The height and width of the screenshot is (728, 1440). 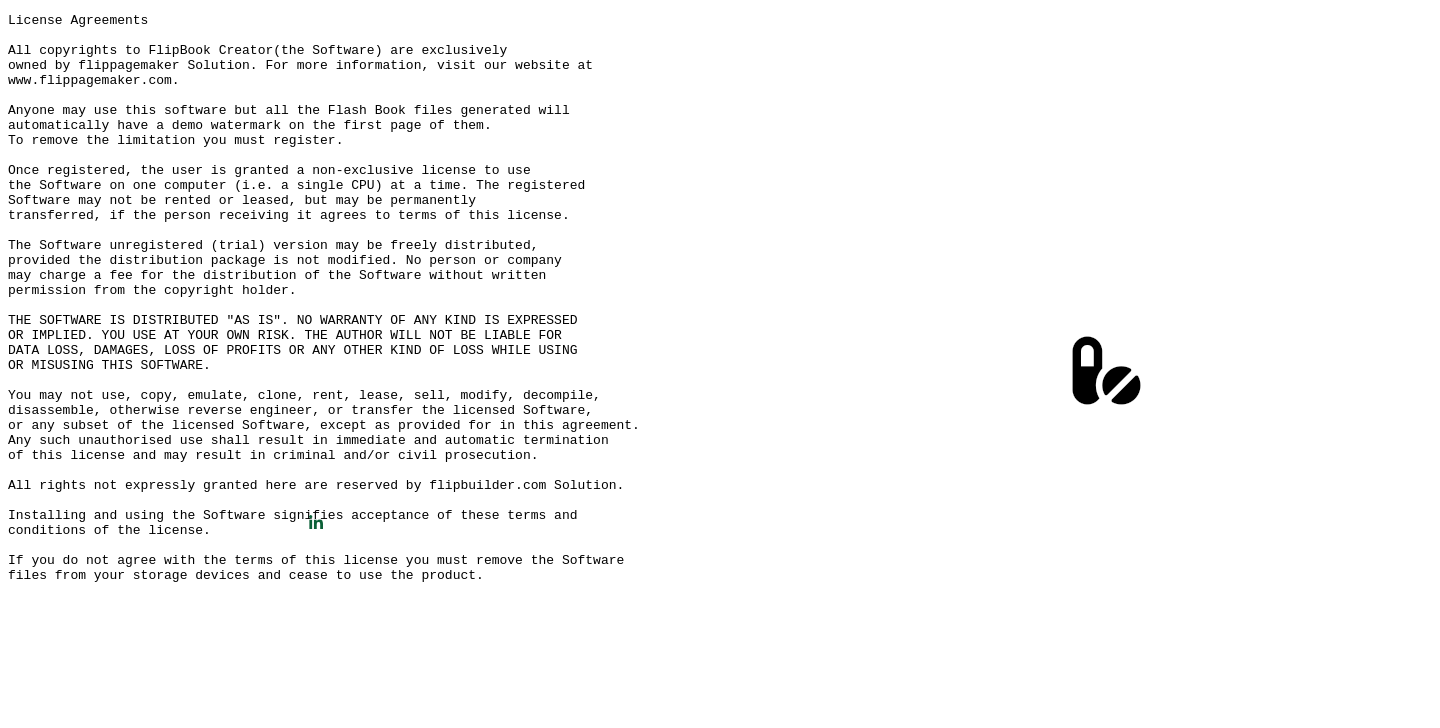 I want to click on connect with linkedin profile, so click(x=316, y=523).